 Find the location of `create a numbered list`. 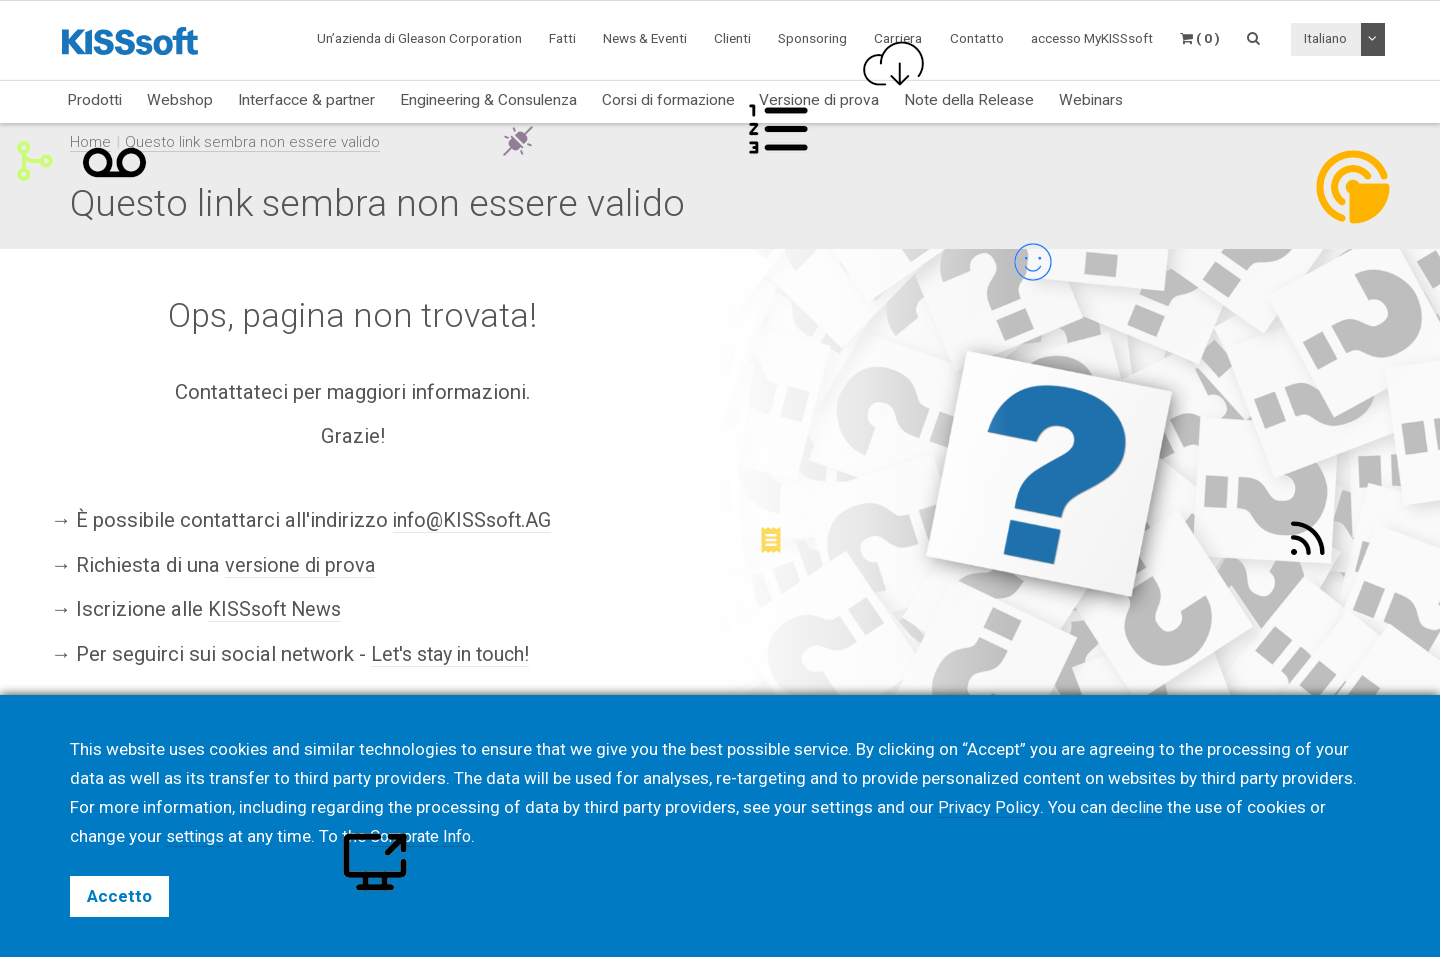

create a numbered list is located at coordinates (780, 129).